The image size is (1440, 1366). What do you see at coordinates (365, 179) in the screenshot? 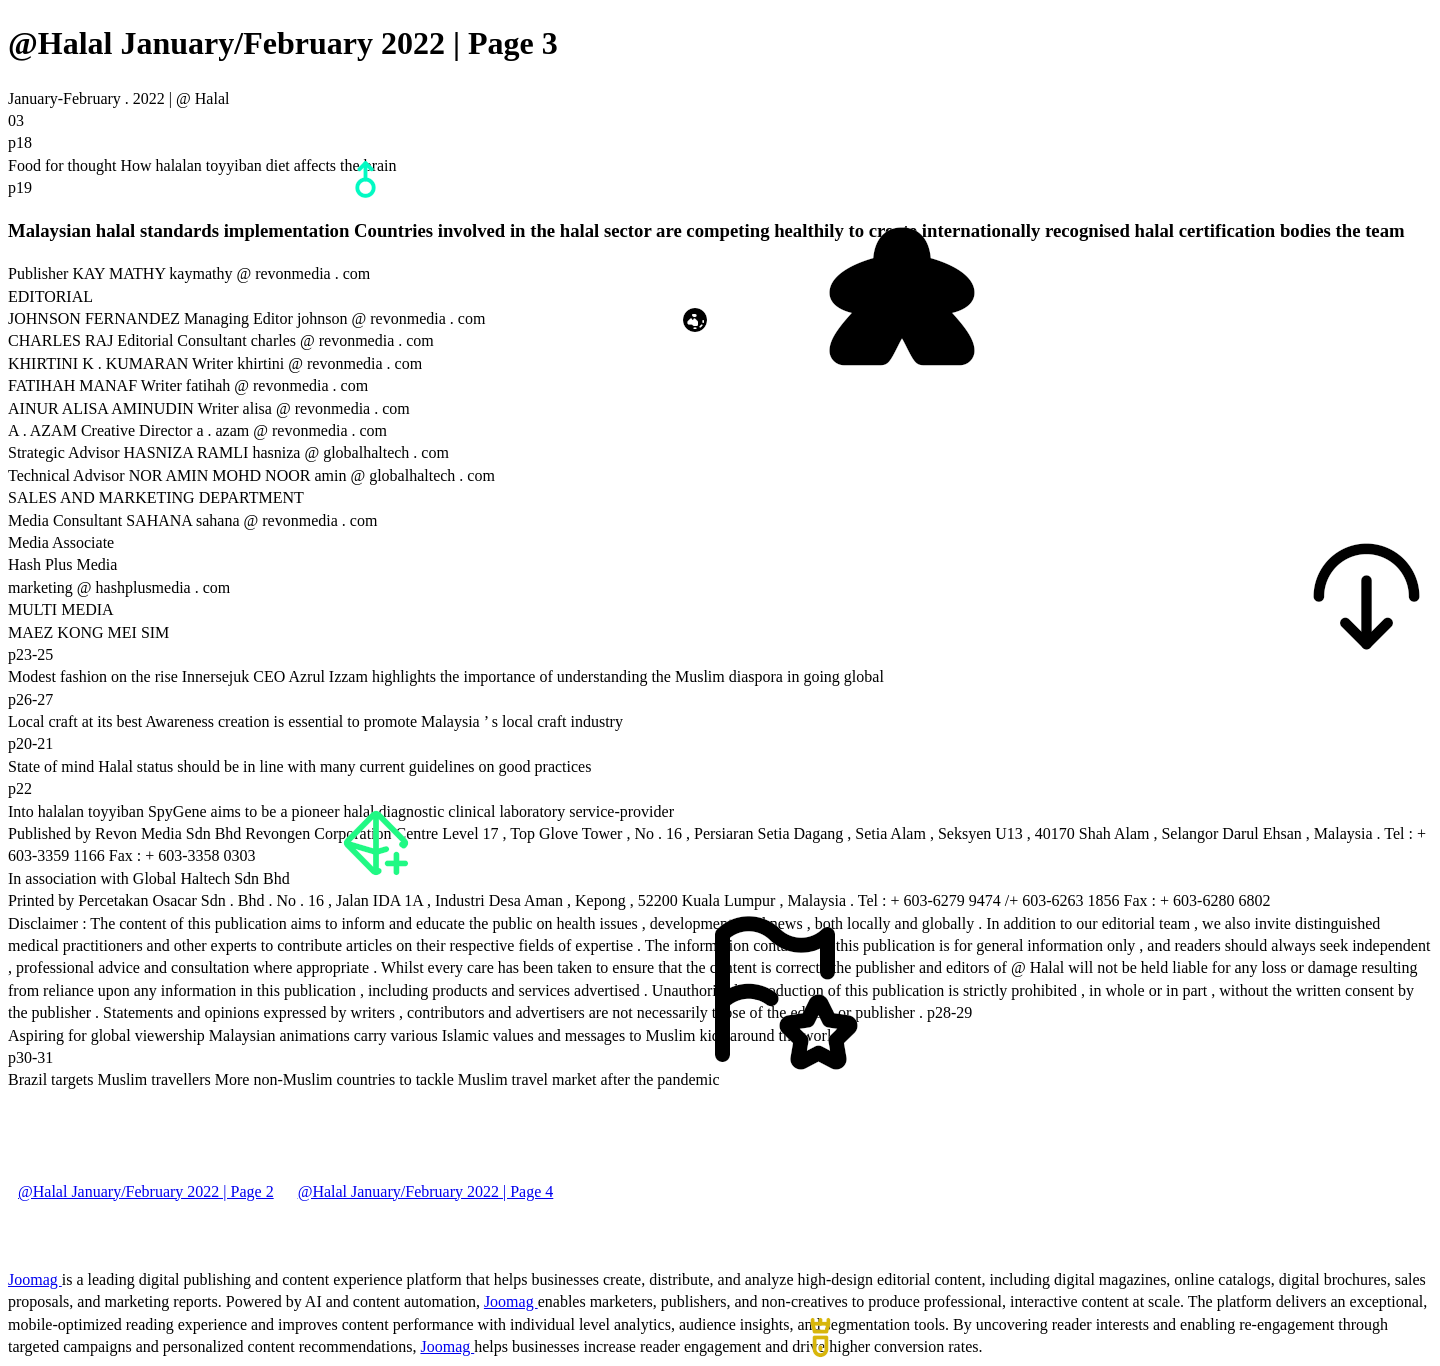
I see `swipe up to continue or dismiss` at bounding box center [365, 179].